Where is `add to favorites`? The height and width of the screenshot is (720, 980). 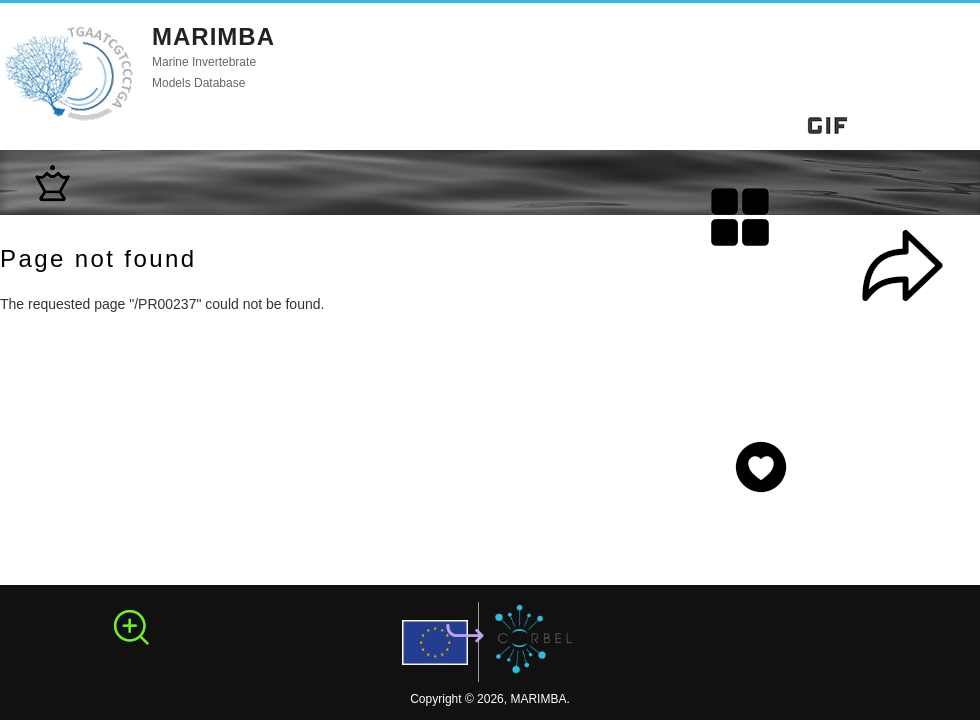
add to favorites is located at coordinates (761, 467).